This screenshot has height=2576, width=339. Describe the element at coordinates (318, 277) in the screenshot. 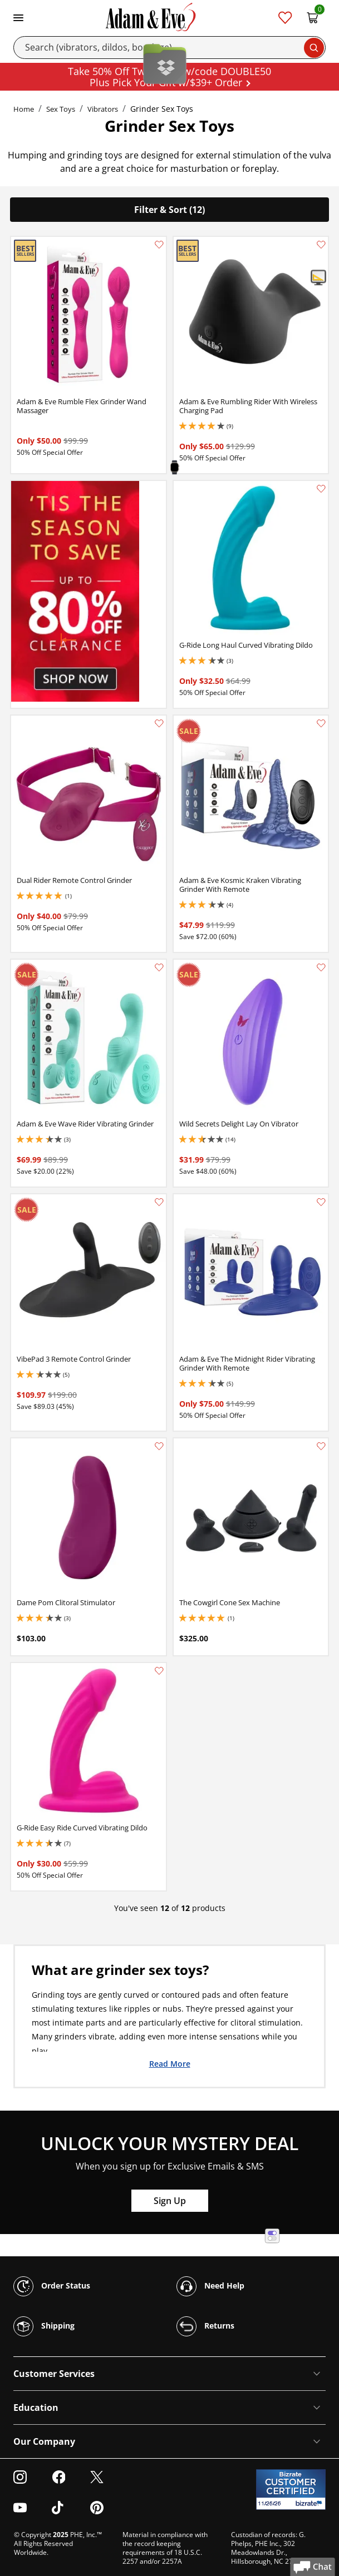

I see `access display settings` at that location.